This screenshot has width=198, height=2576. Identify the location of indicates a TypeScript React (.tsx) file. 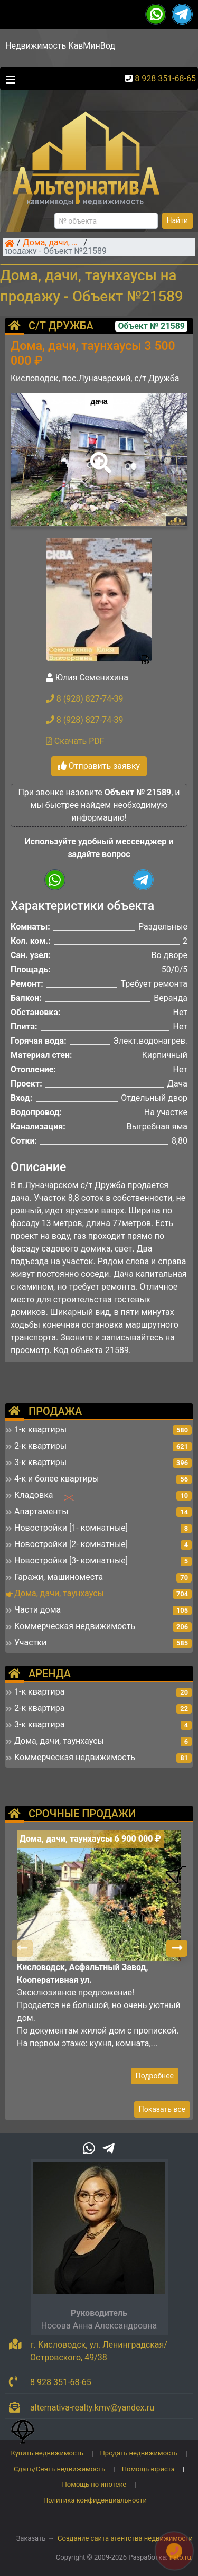
(145, 659).